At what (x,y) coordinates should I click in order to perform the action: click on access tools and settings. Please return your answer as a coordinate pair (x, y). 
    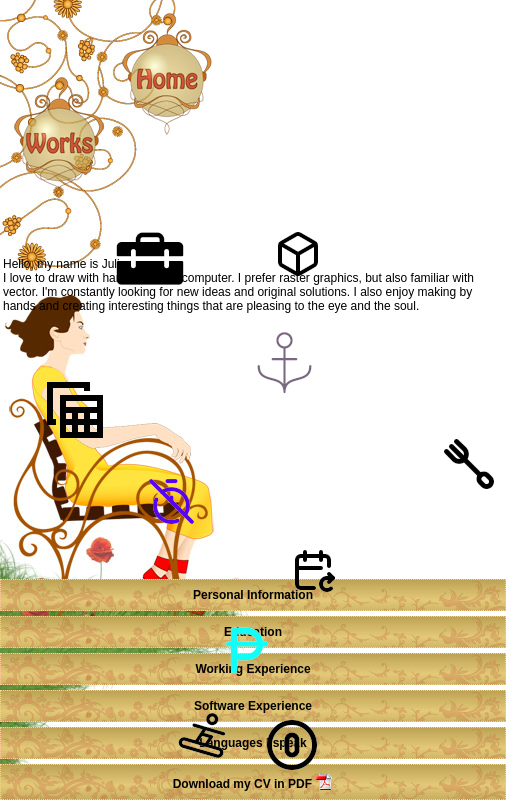
    Looking at the image, I should click on (150, 261).